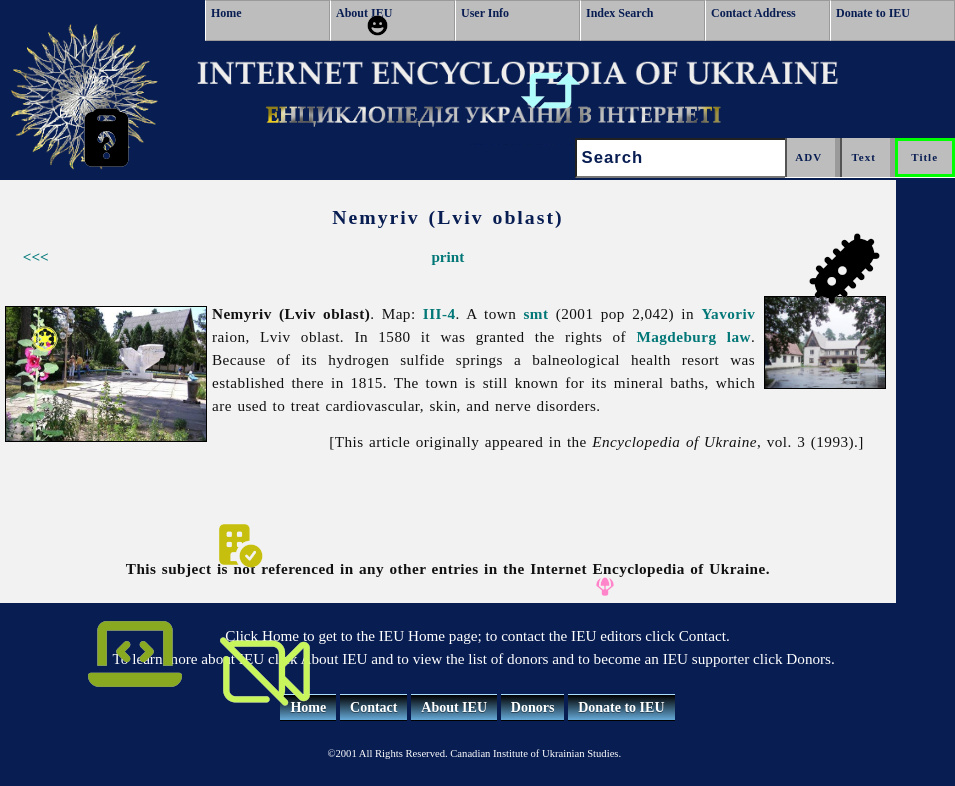  I want to click on open code editor or development environment, so click(135, 654).